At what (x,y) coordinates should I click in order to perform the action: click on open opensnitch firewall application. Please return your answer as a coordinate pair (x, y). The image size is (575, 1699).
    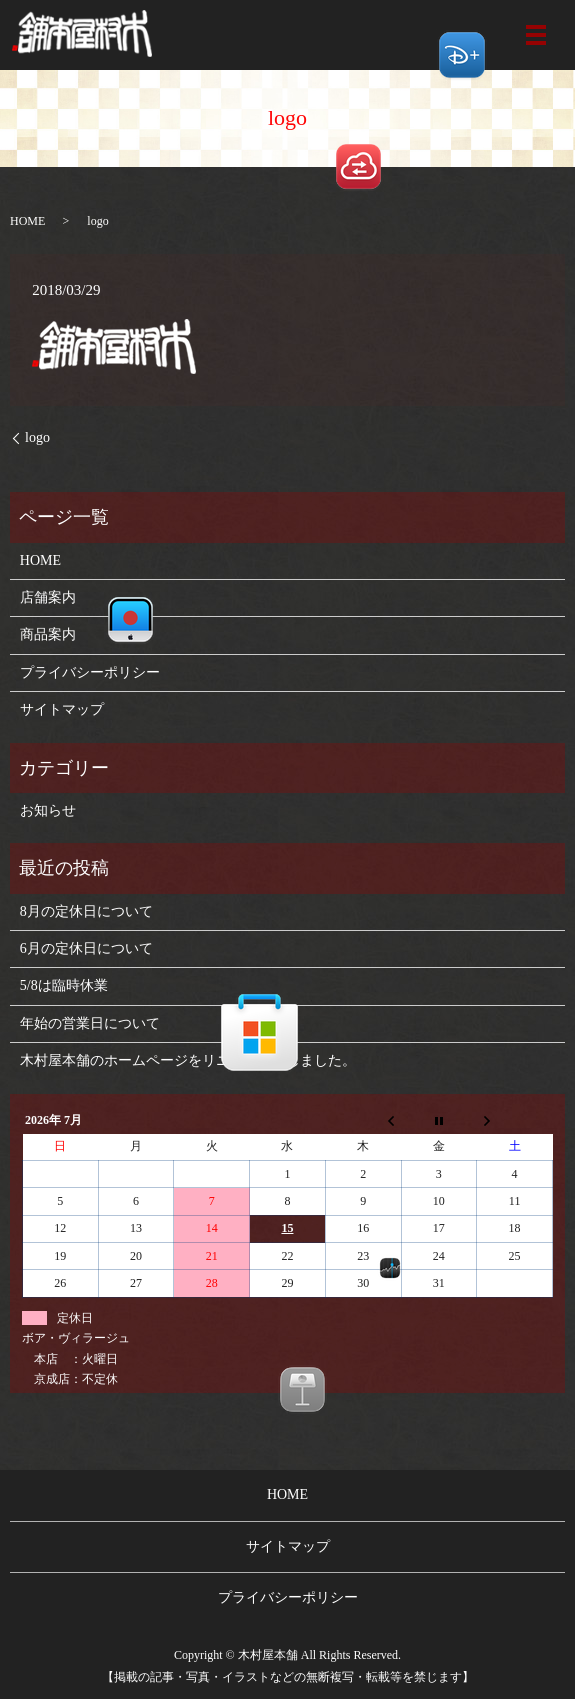
    Looking at the image, I should click on (358, 166).